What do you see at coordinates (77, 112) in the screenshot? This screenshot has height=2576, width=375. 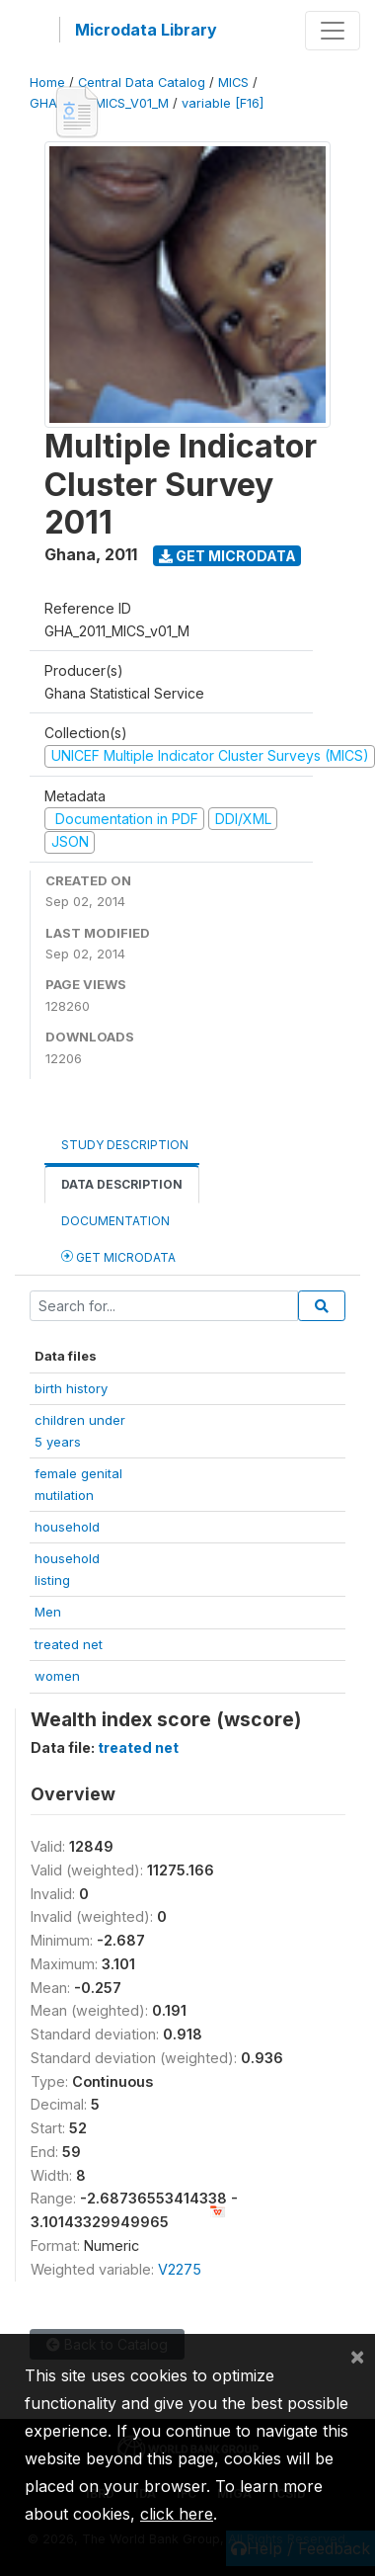 I see `open a Hangul Word Processor (.hwp) document` at bounding box center [77, 112].